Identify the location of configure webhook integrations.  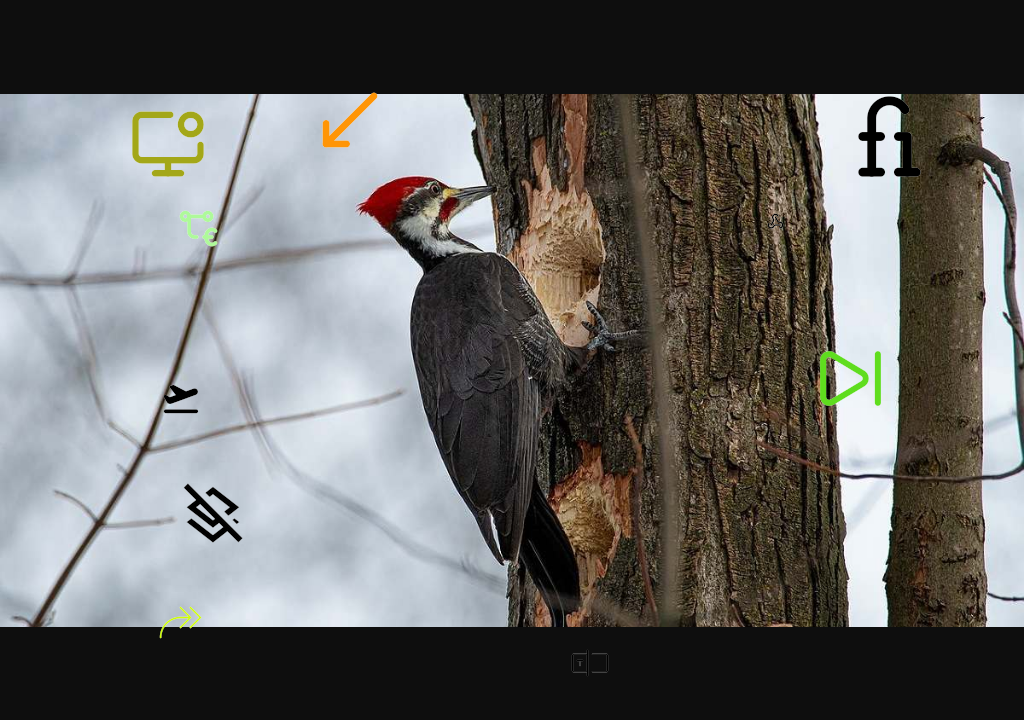
(775, 221).